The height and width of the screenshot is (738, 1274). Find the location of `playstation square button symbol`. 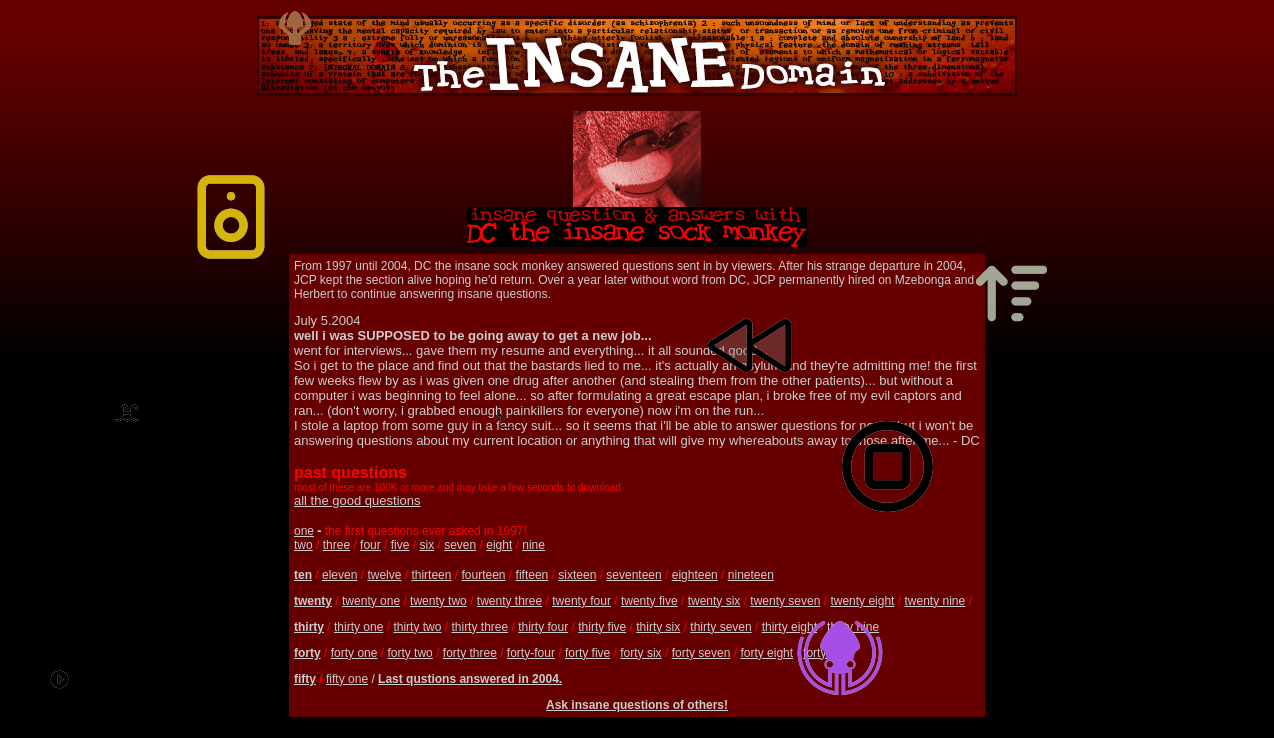

playstation square button symbol is located at coordinates (887, 466).